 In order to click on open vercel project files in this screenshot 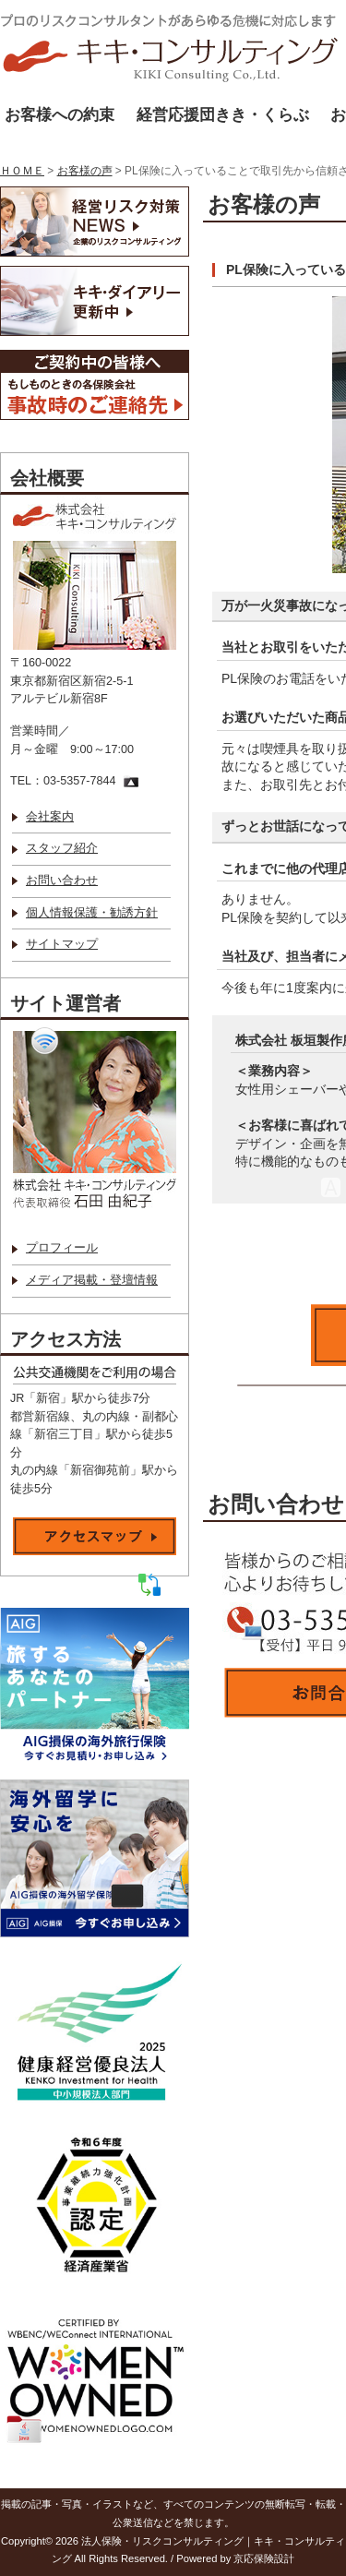, I will do `click(131, 782)`.